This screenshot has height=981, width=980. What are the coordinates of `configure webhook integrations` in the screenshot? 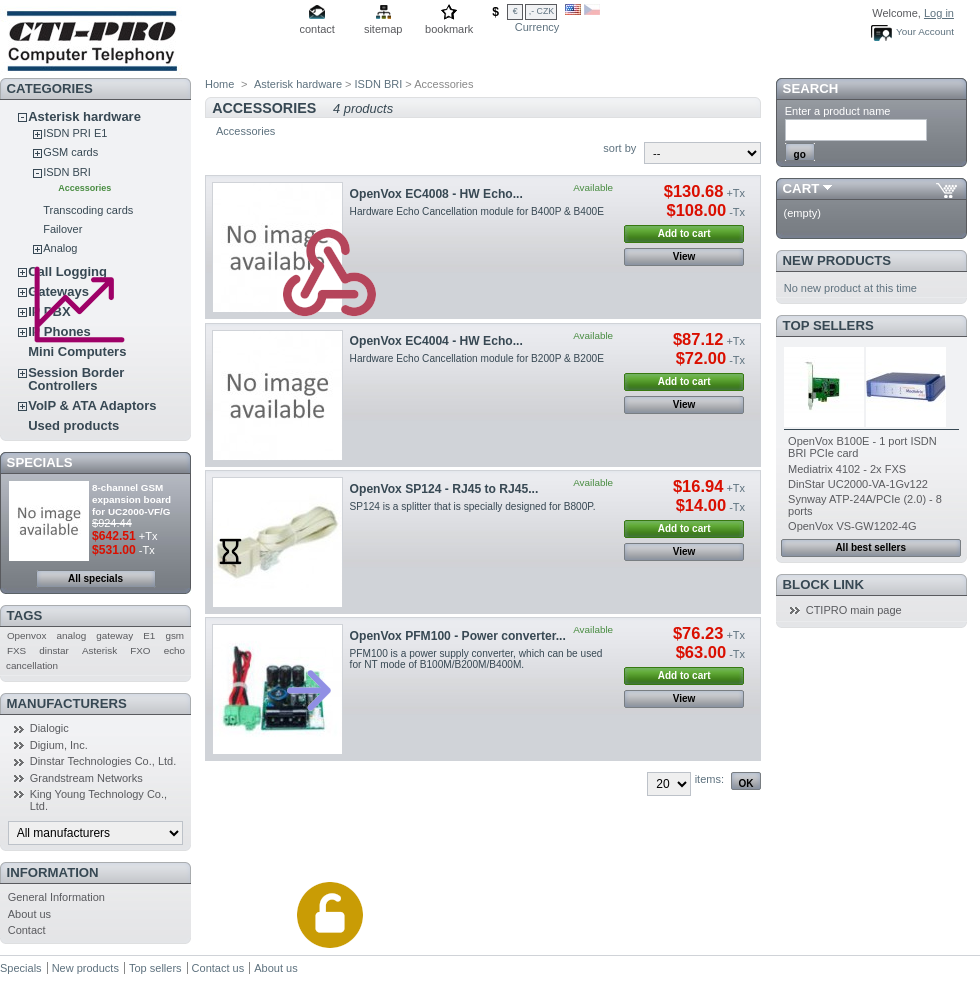 It's located at (329, 272).